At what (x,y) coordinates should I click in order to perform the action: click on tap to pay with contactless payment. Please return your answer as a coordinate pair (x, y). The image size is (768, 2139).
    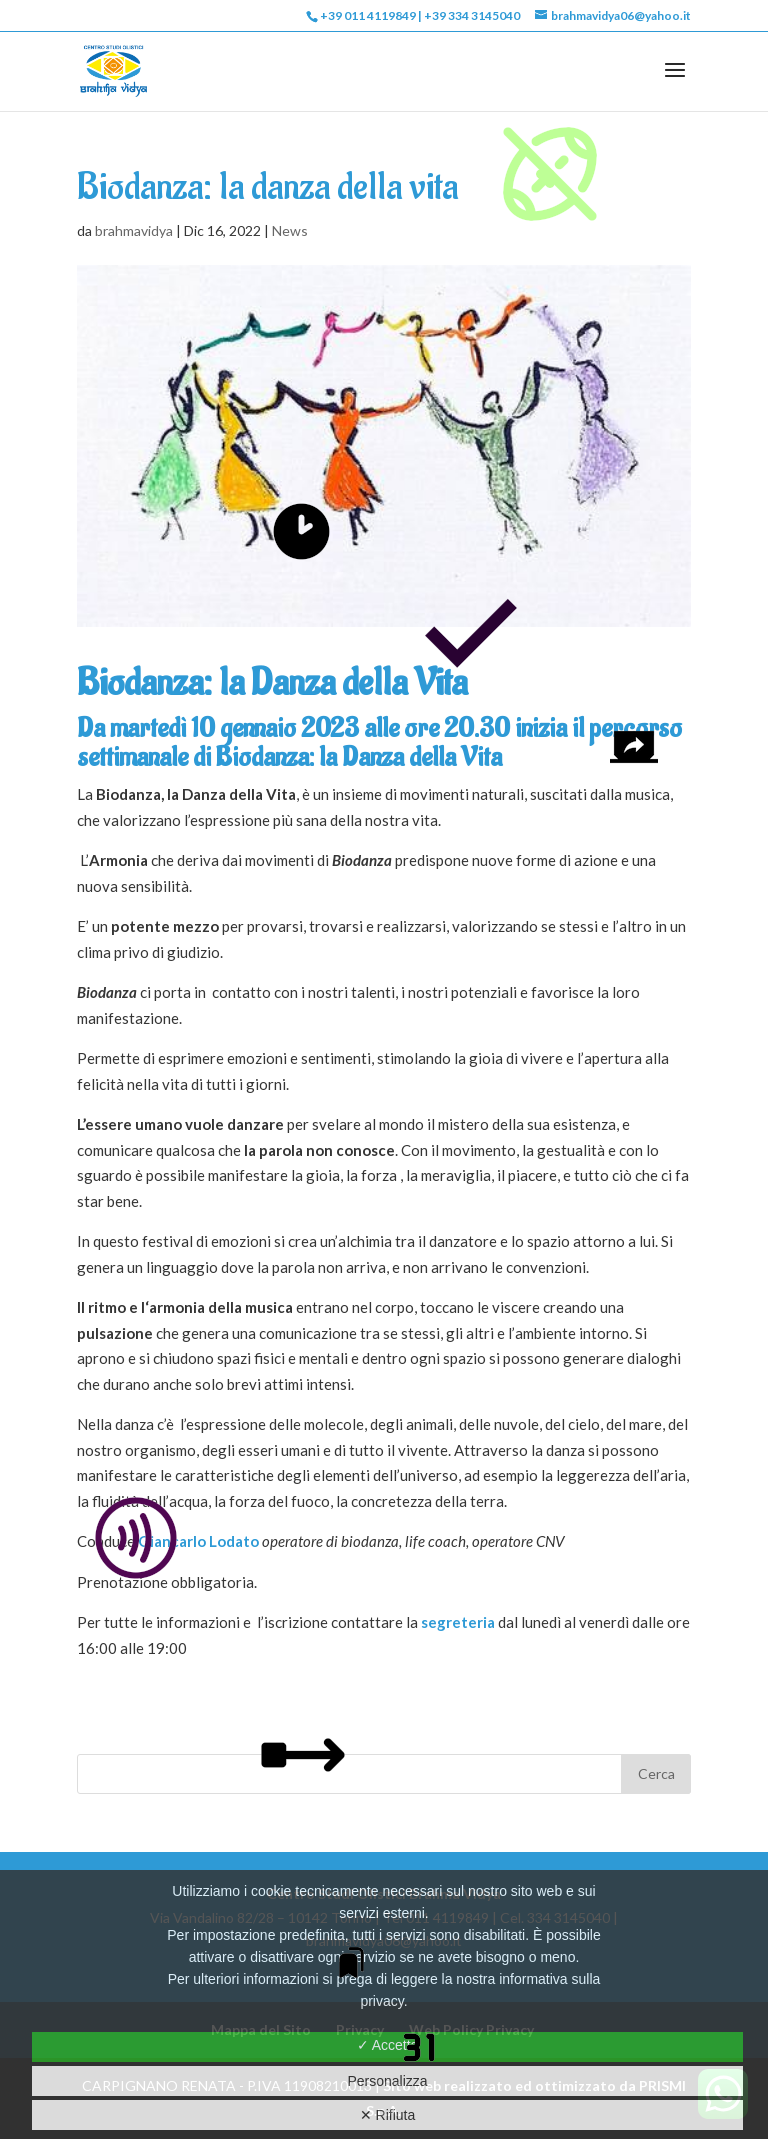
    Looking at the image, I should click on (136, 1538).